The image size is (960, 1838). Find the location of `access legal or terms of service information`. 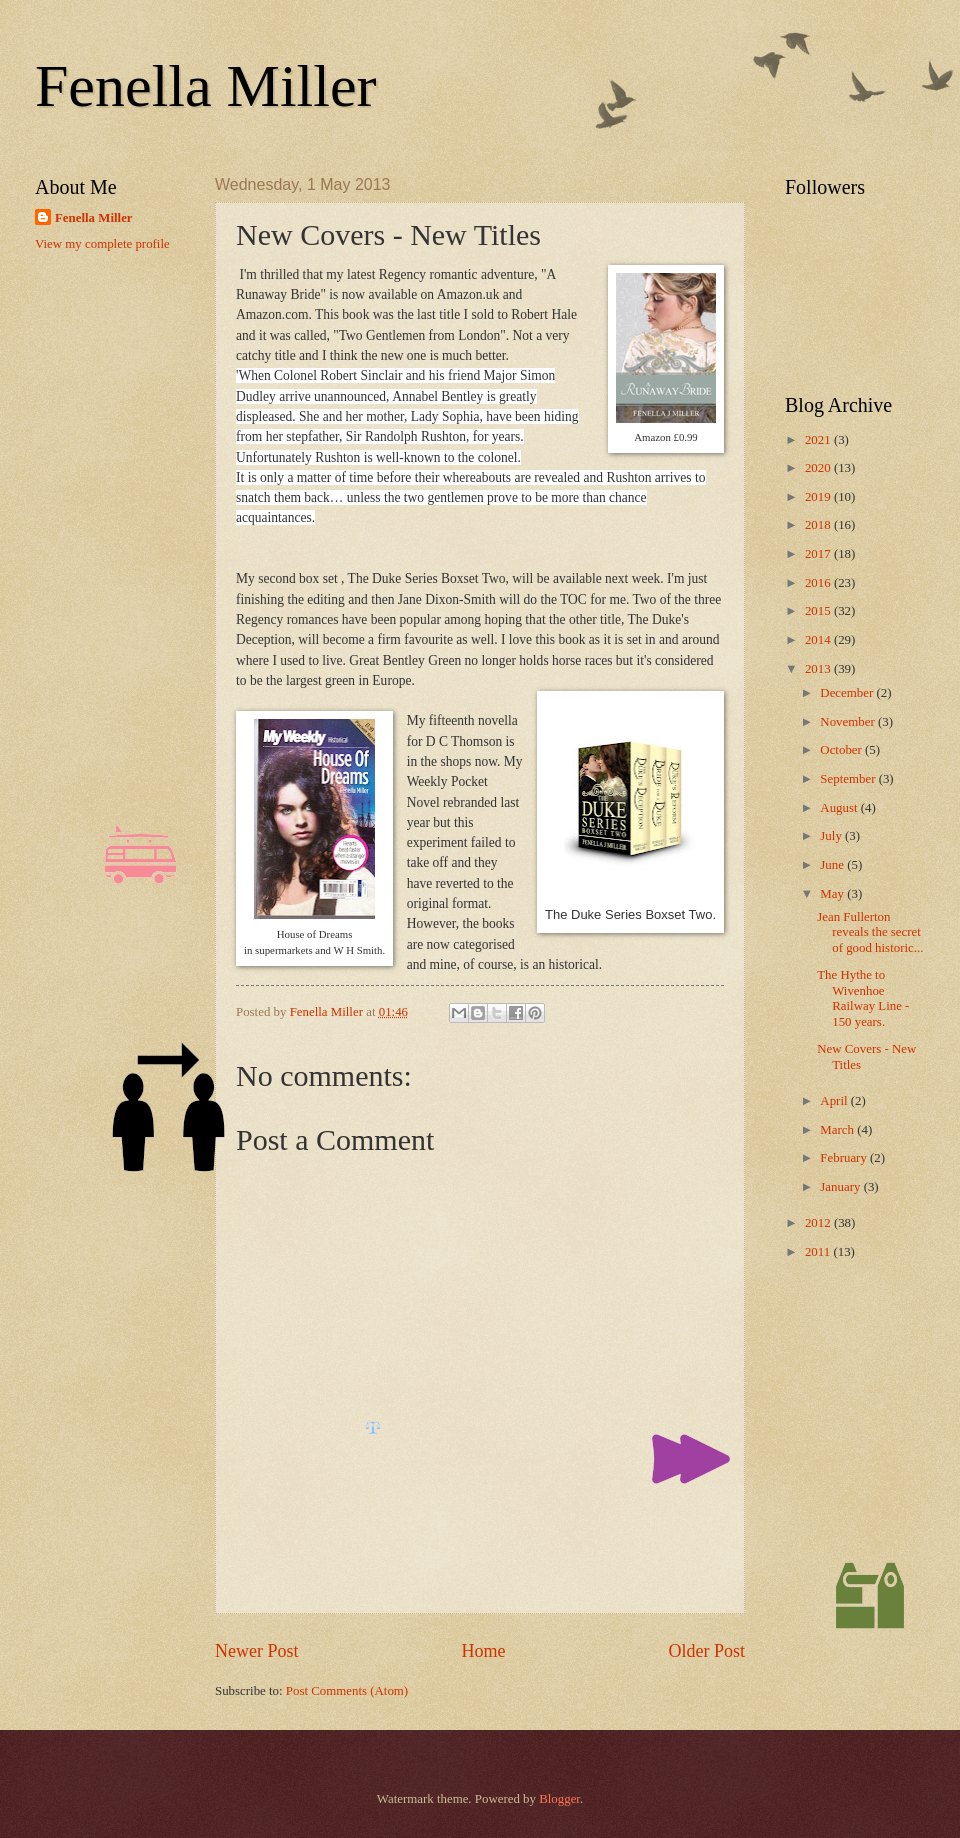

access legal or terms of service information is located at coordinates (373, 1427).